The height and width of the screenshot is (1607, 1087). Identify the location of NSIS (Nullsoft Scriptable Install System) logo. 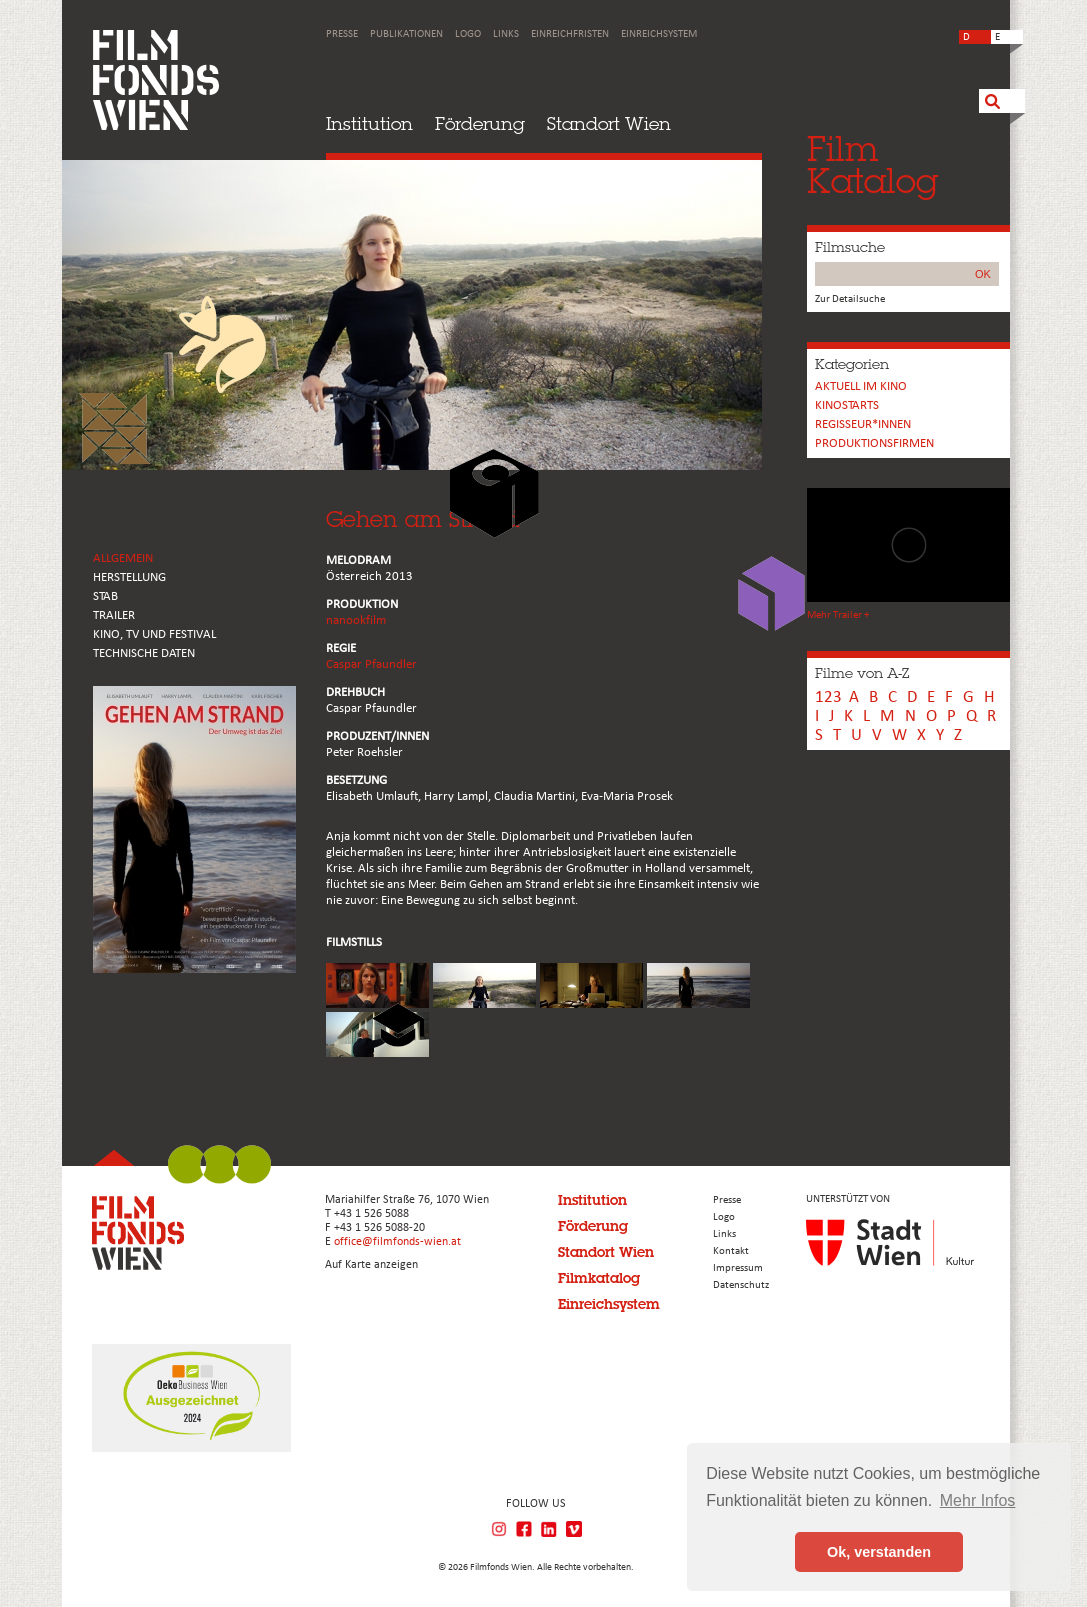
(114, 428).